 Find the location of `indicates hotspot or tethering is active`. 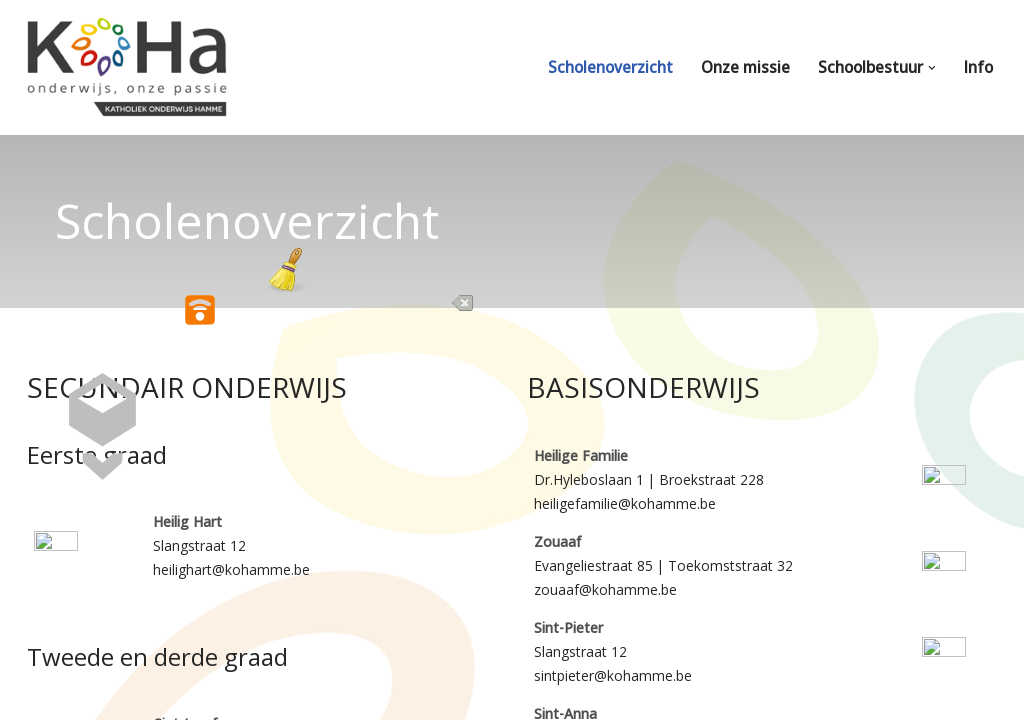

indicates hotspot or tethering is active is located at coordinates (200, 310).